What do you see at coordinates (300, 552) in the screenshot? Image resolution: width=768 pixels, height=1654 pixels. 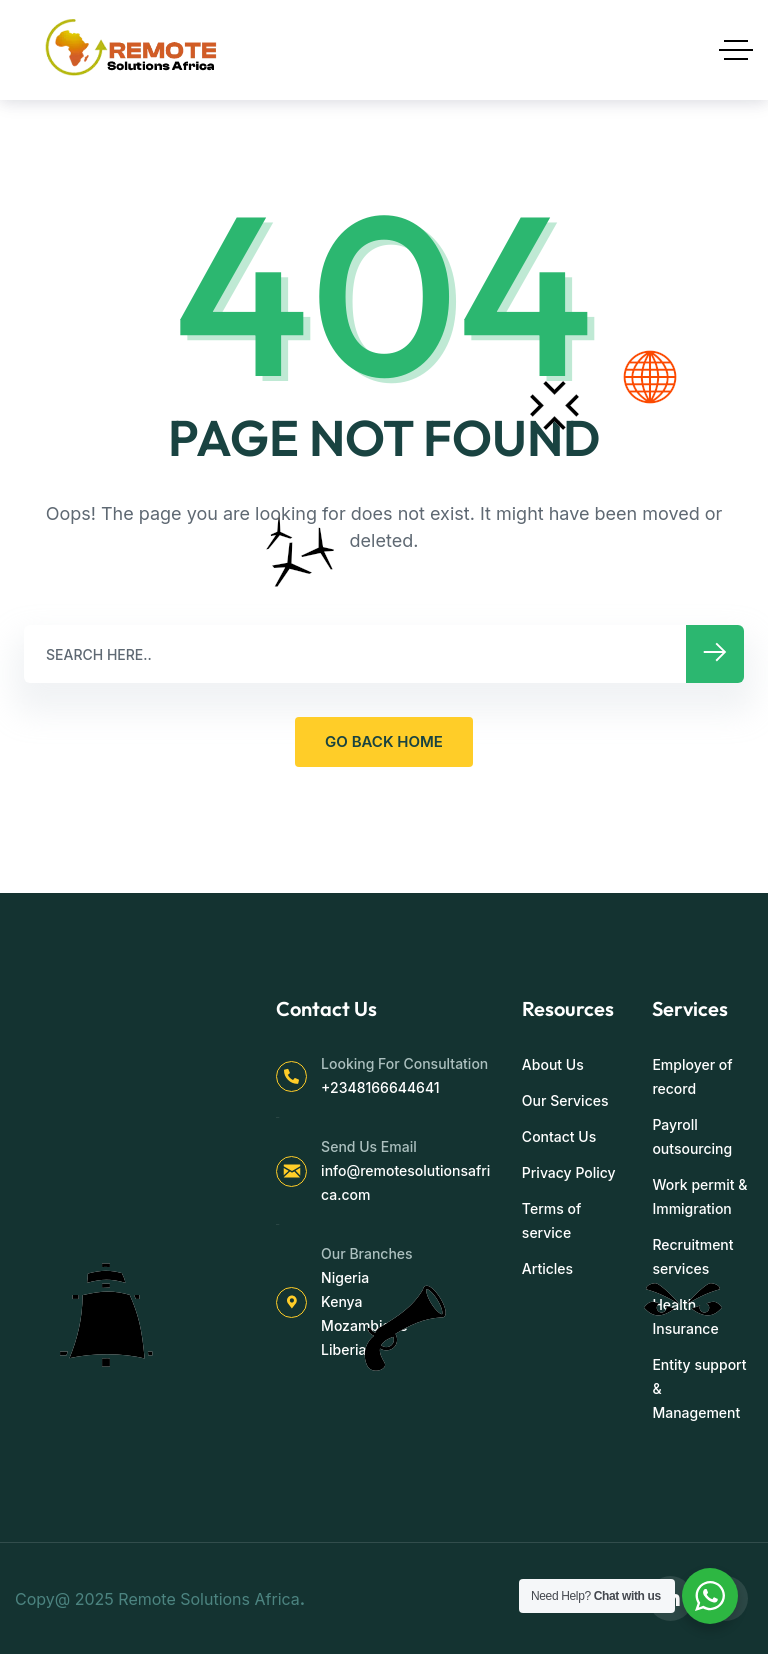 I see `deploy caltrops to slow enemies` at bounding box center [300, 552].